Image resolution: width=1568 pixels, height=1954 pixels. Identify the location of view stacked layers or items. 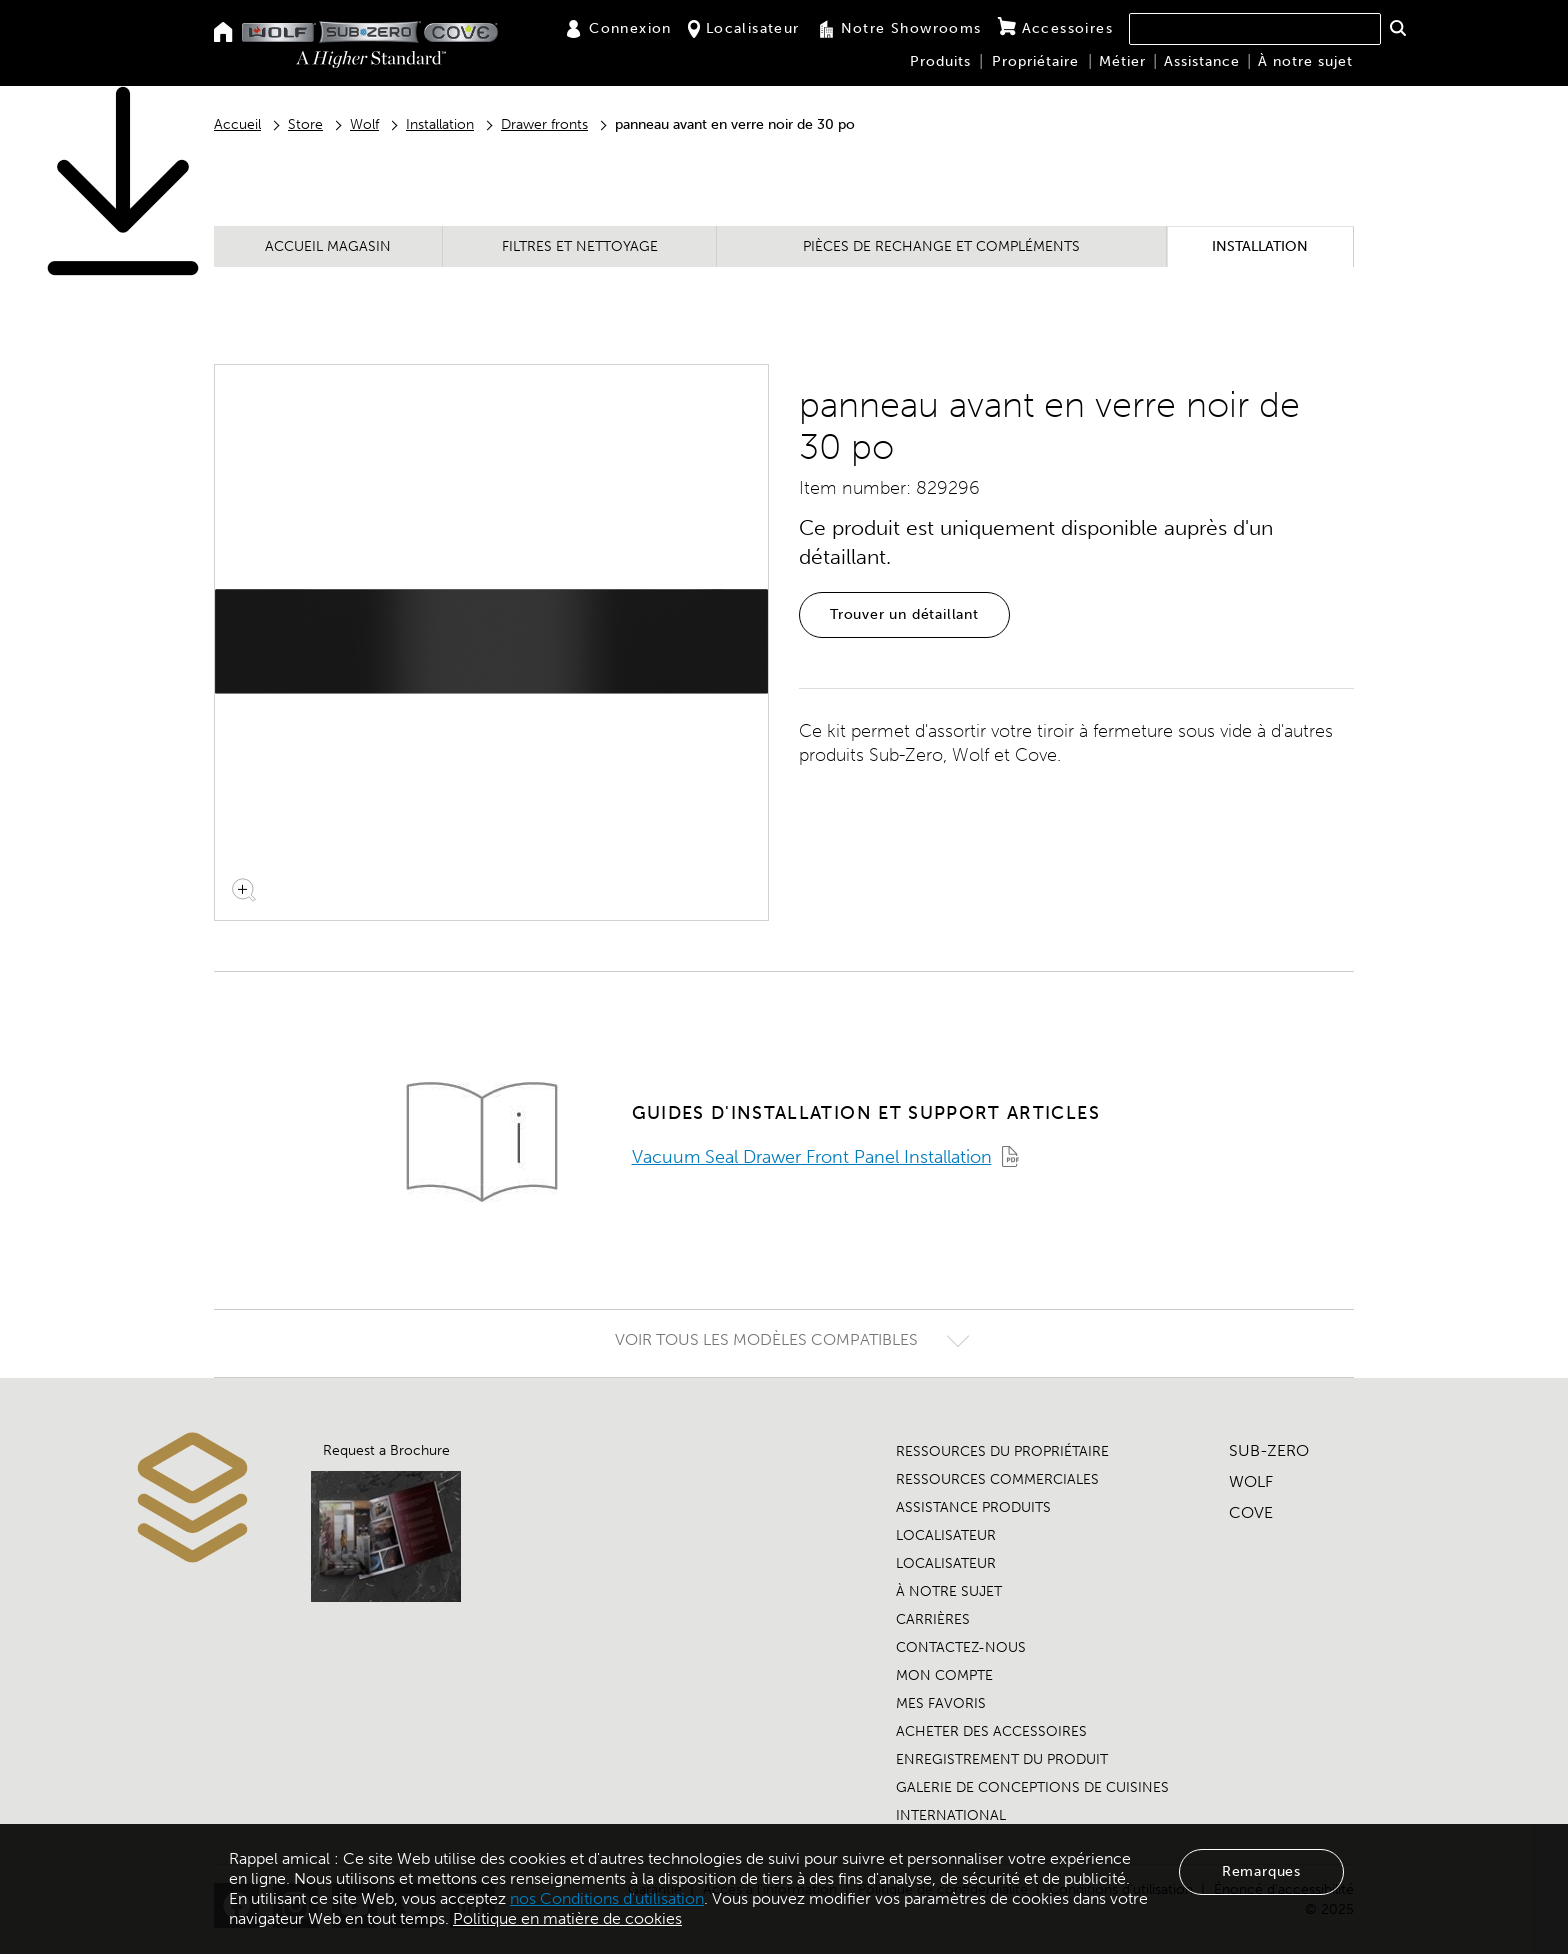
(192, 1498).